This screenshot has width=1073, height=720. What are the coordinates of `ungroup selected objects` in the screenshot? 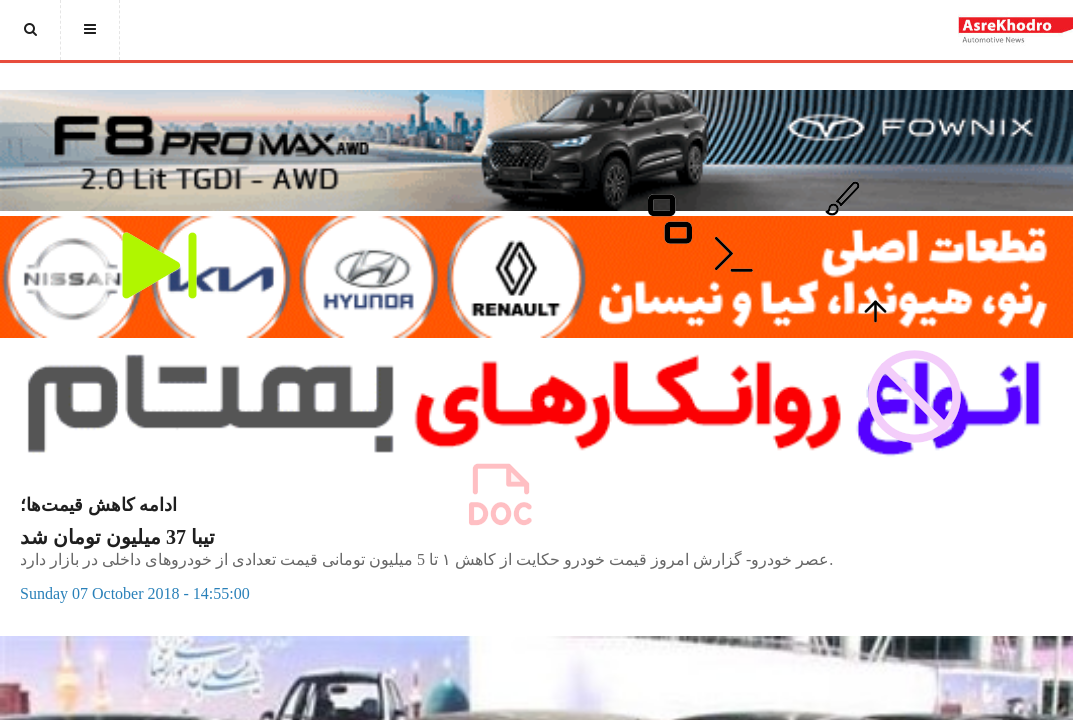 It's located at (670, 219).